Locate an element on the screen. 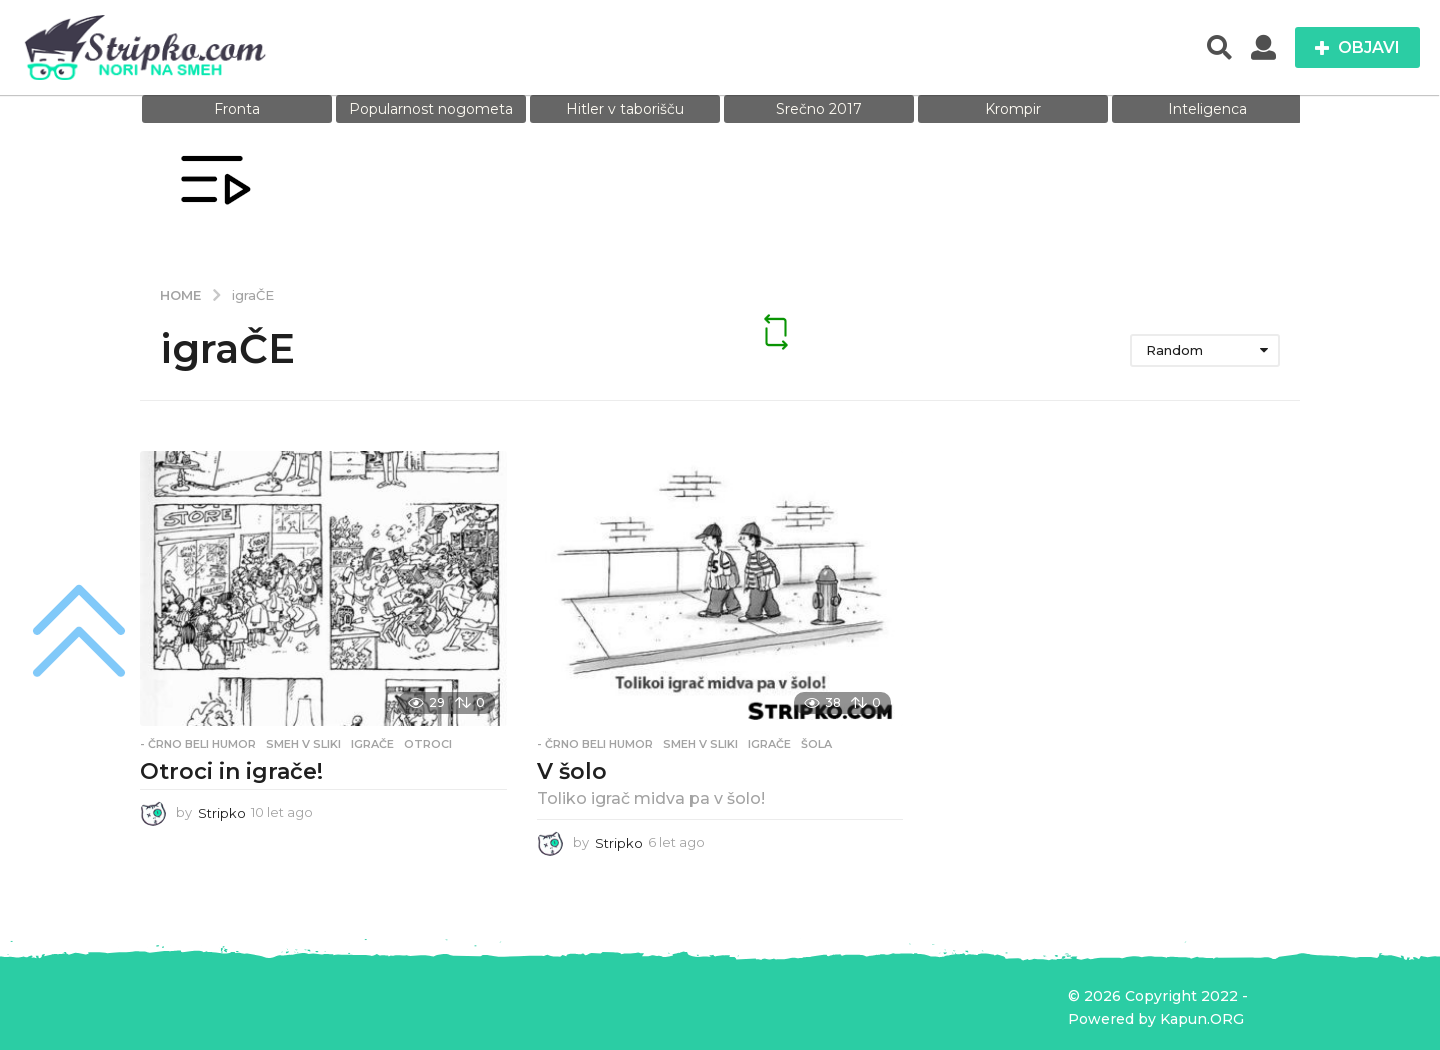  scroll to top of page is located at coordinates (79, 635).